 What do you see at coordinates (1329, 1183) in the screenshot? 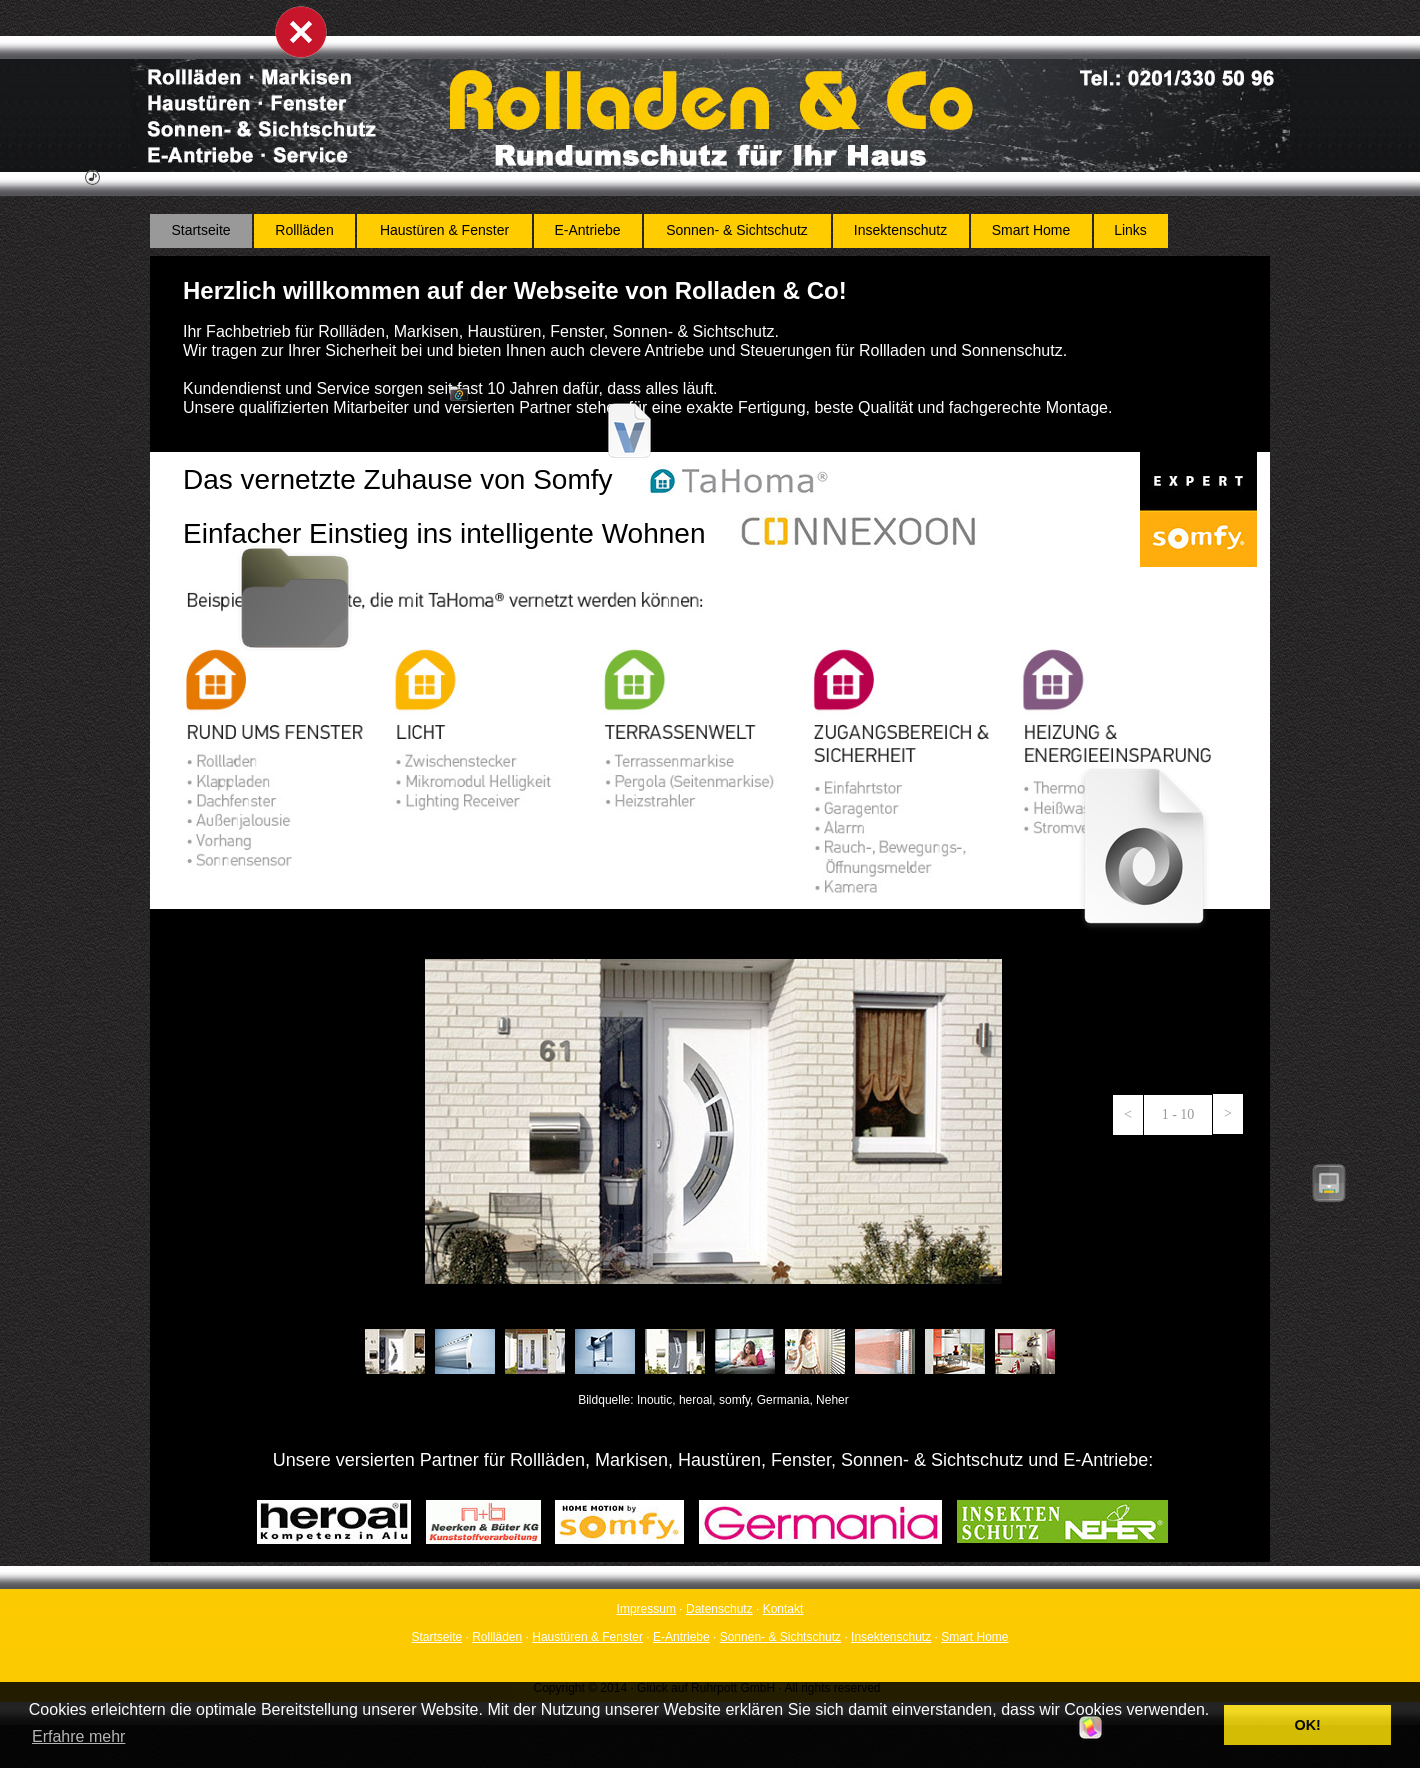
I see `gameboy rom file type indicator` at bounding box center [1329, 1183].